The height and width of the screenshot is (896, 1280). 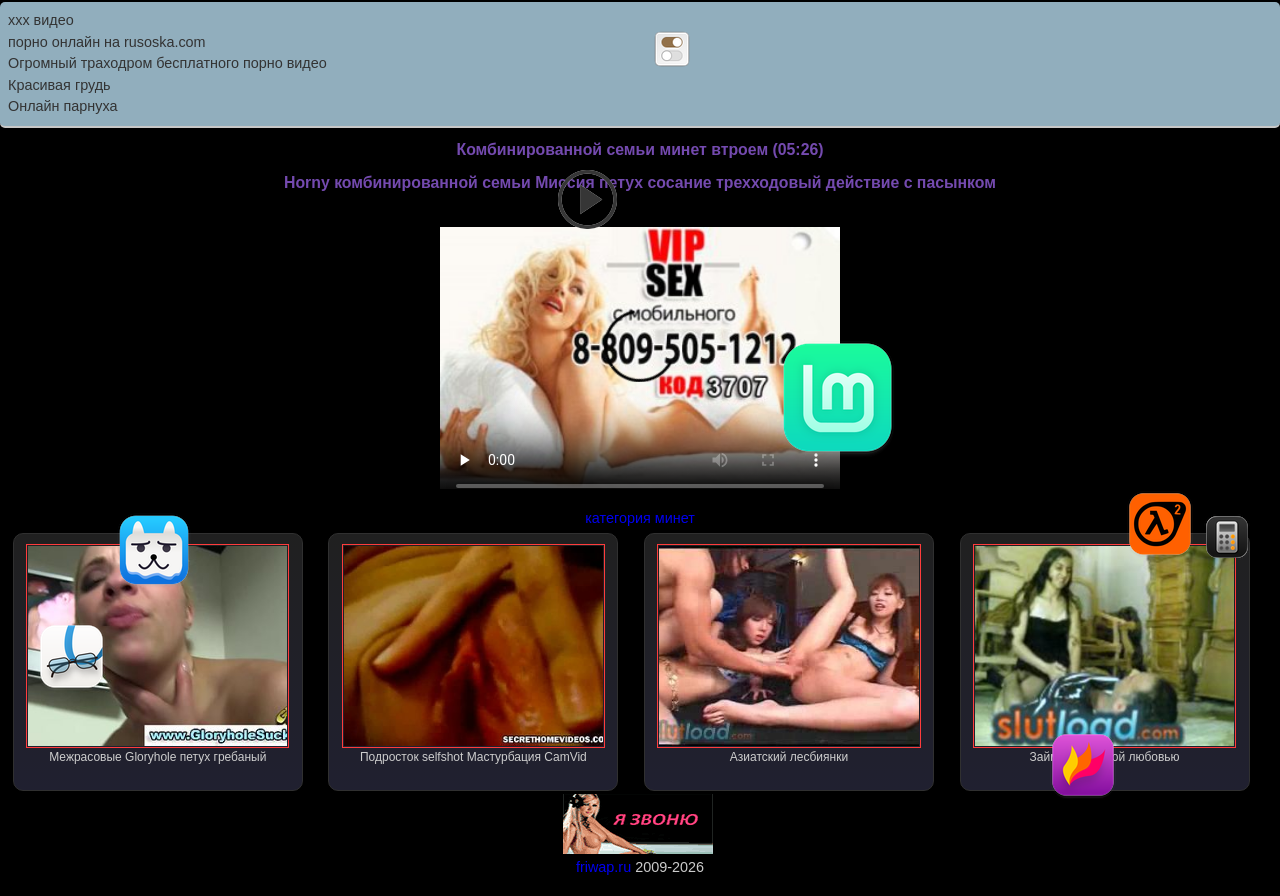 I want to click on open flameshot screenshot tool, so click(x=1083, y=765).